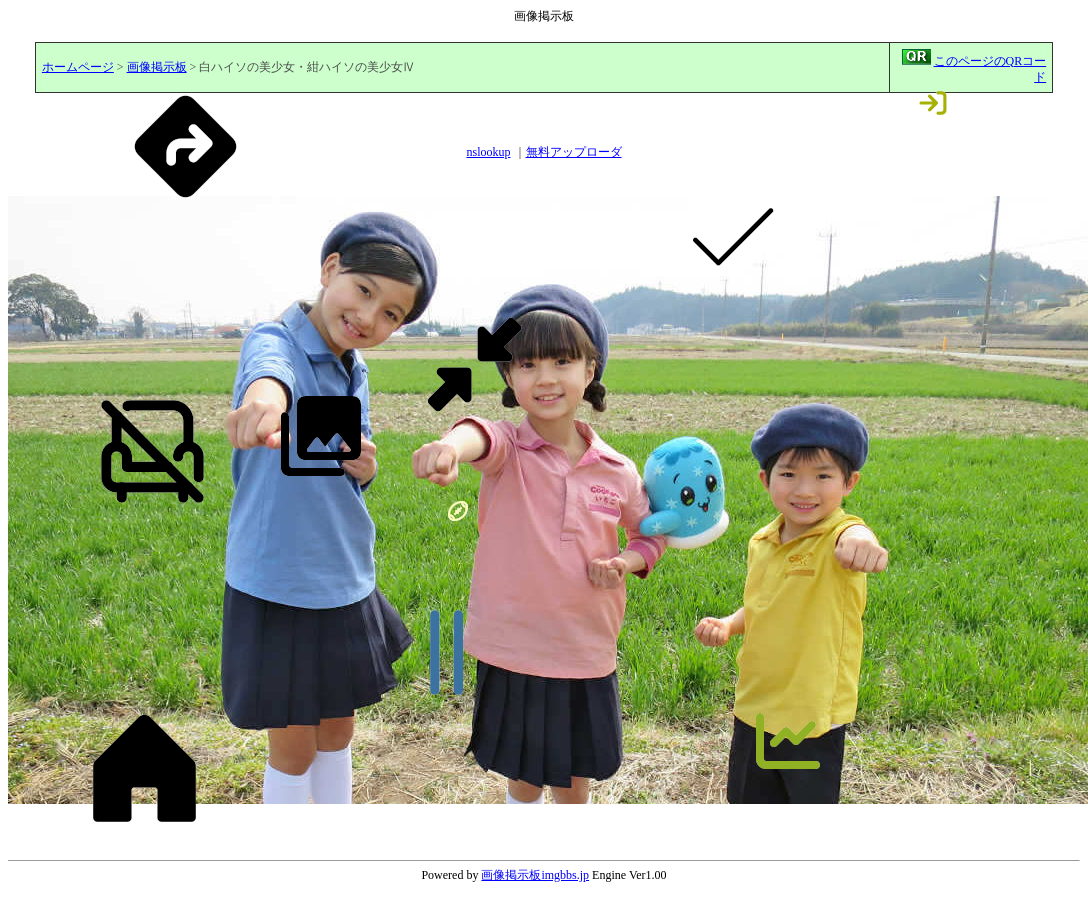 The height and width of the screenshot is (921, 1088). What do you see at coordinates (321, 436) in the screenshot?
I see `view photo collections or albums` at bounding box center [321, 436].